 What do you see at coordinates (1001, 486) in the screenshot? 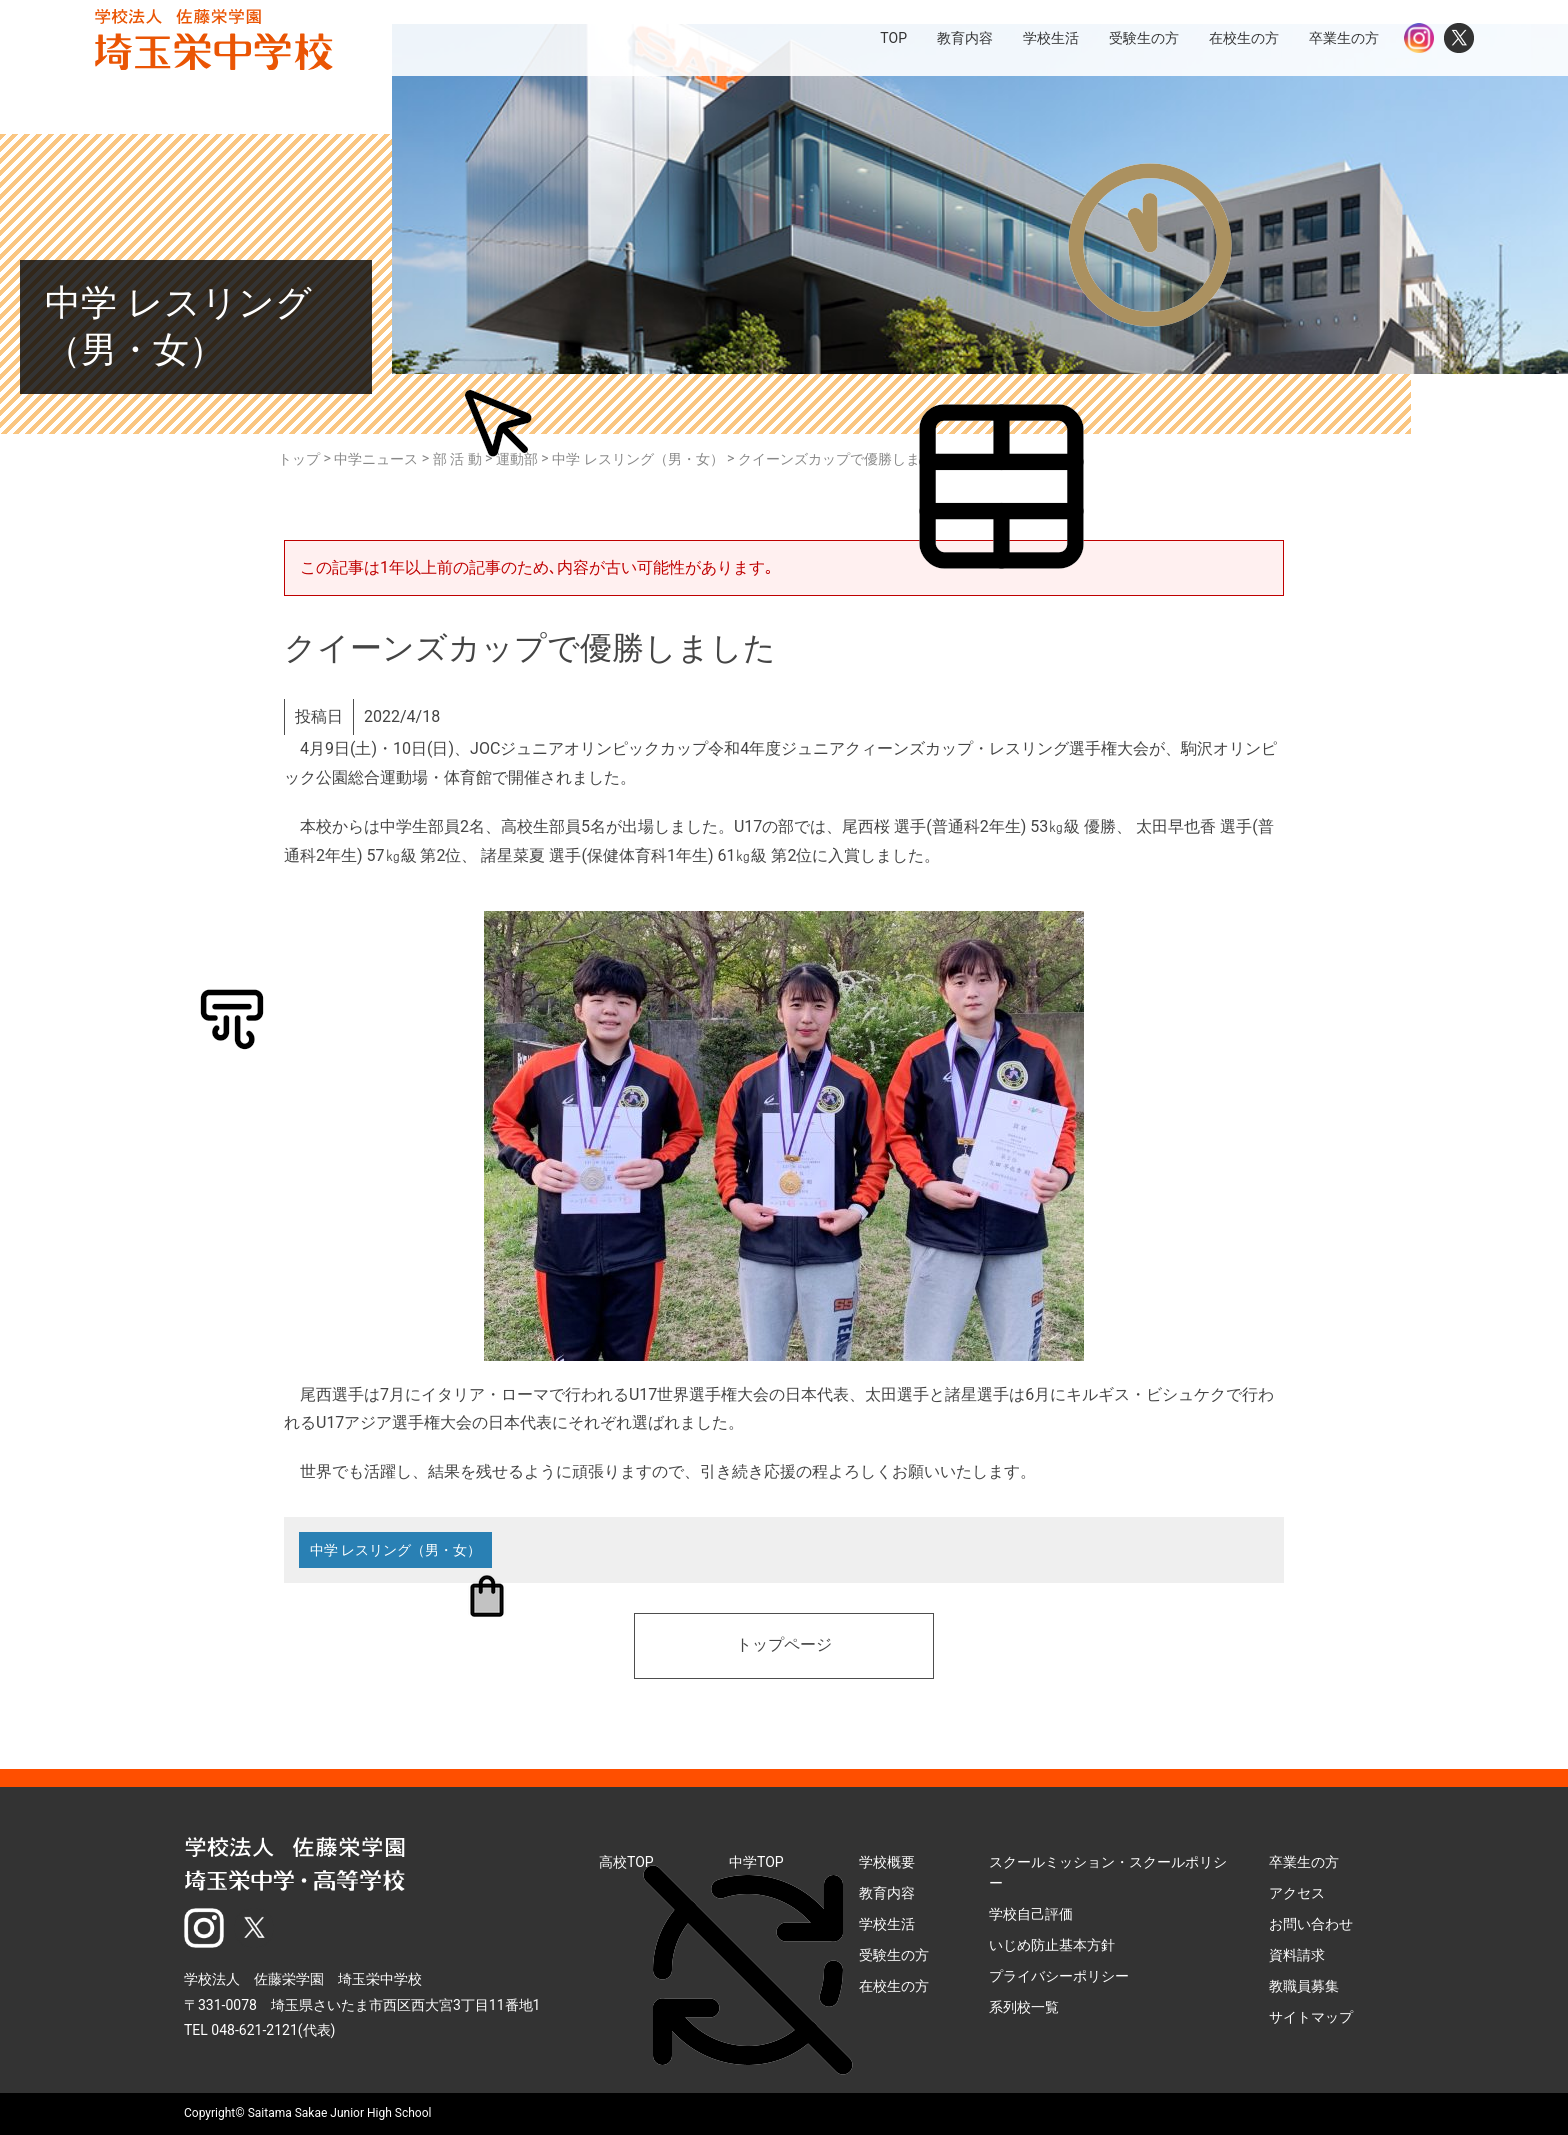
I see `merge selected table cells` at bounding box center [1001, 486].